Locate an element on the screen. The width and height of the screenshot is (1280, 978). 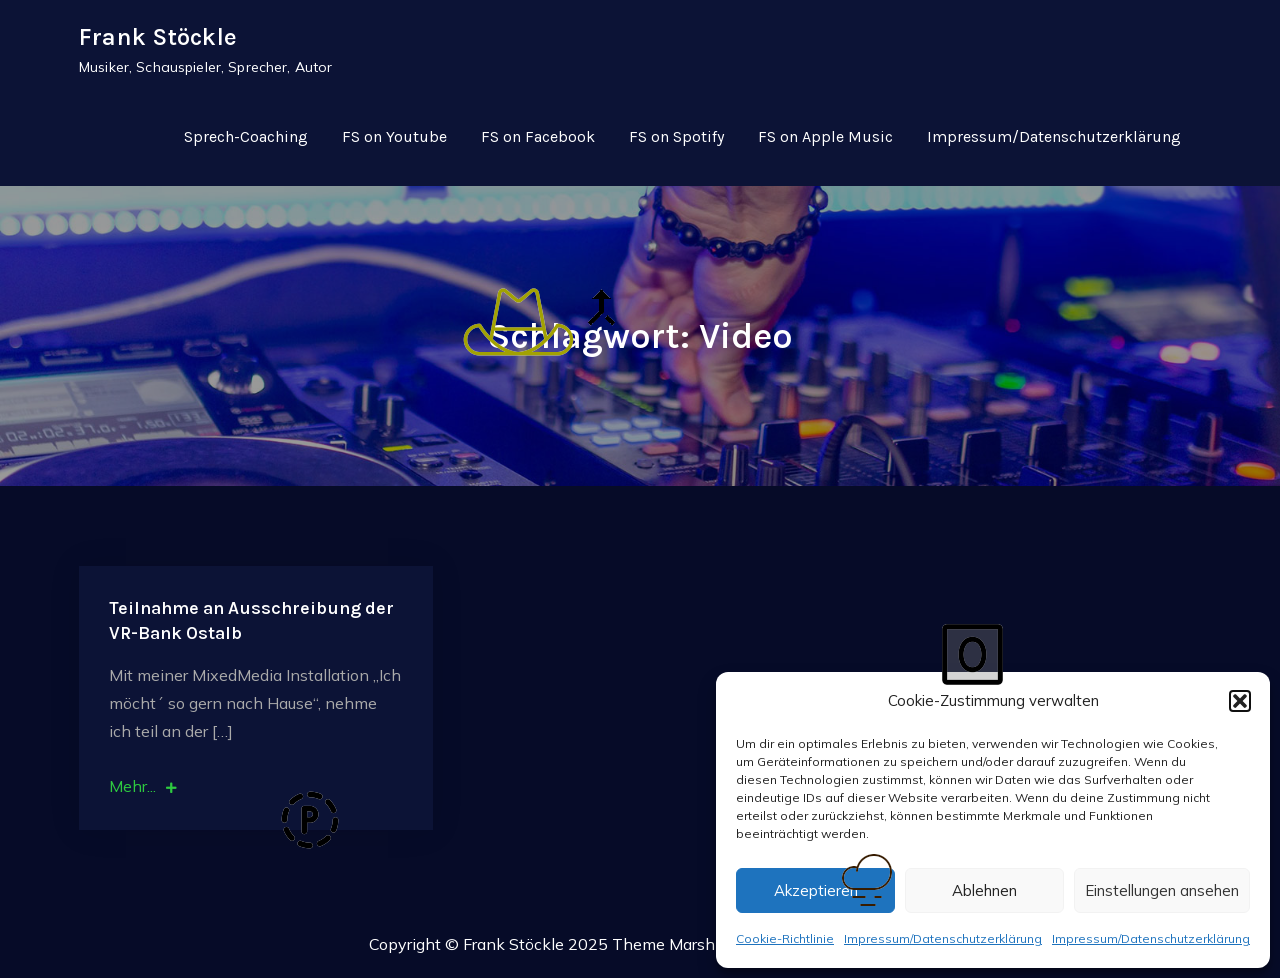
indicates foggy weather conditions is located at coordinates (867, 879).